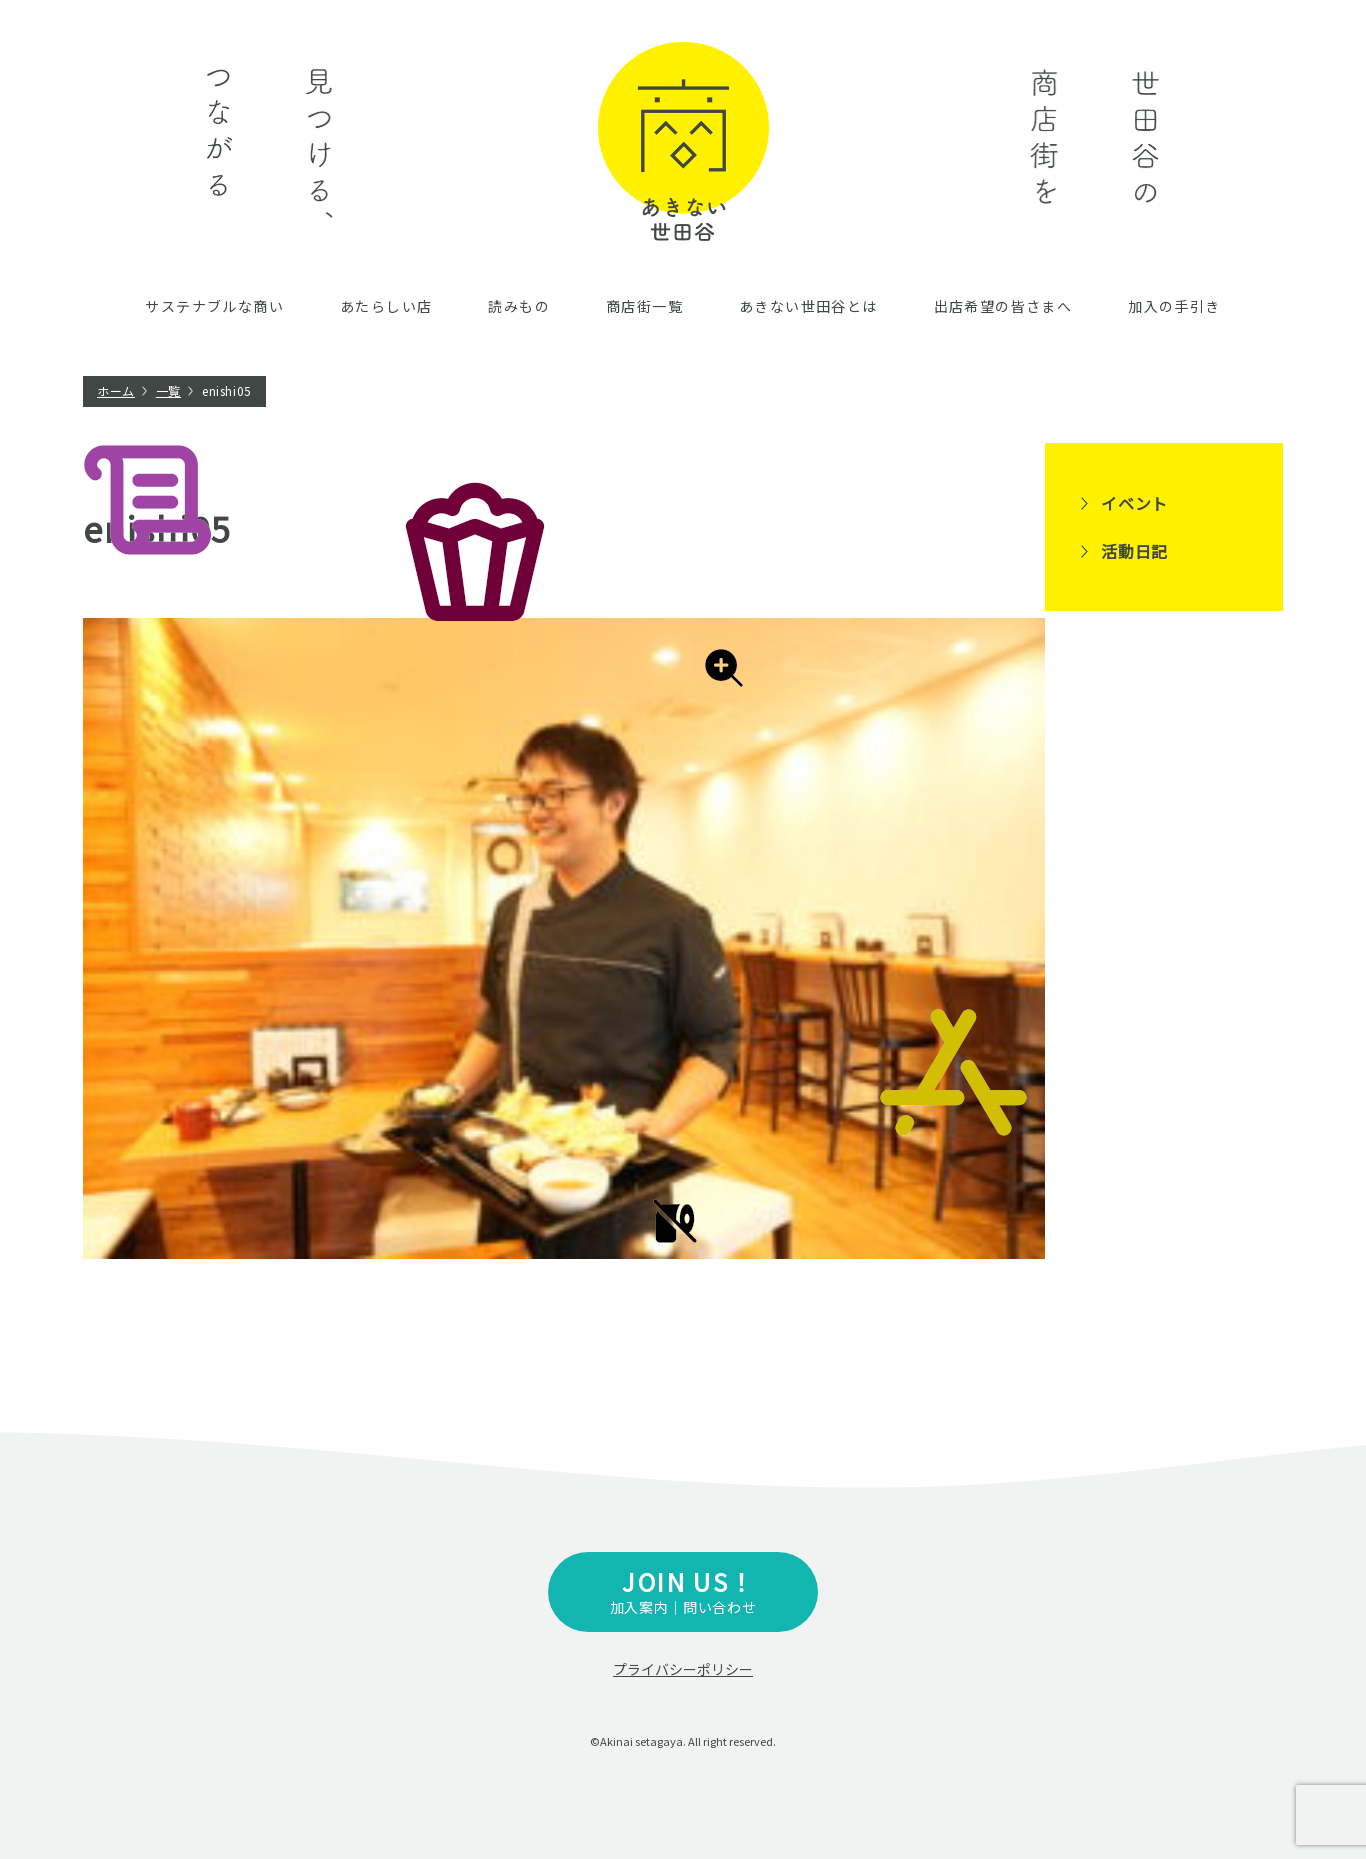 Image resolution: width=1366 pixels, height=1859 pixels. Describe the element at coordinates (675, 1221) in the screenshot. I see `indicates toilet paper is out of stock or unavailable` at that location.